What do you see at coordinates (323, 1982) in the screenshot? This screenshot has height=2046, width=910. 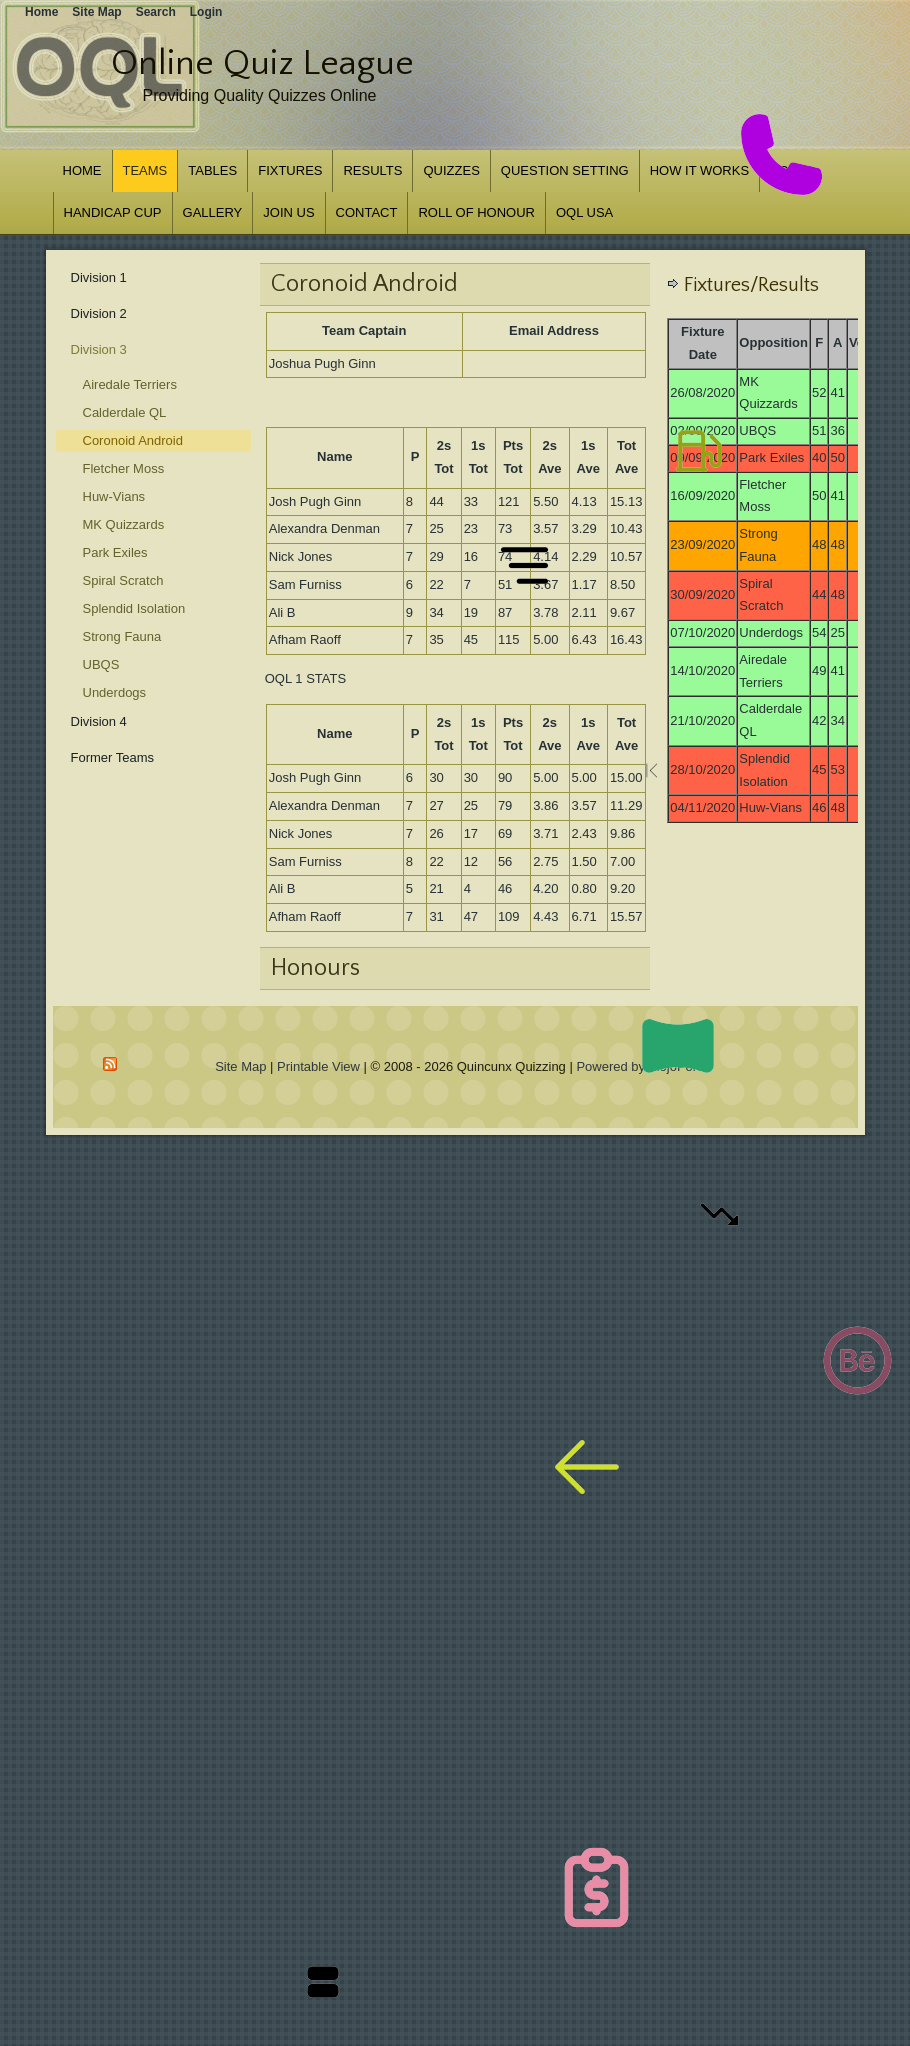 I see `switch to list view` at bounding box center [323, 1982].